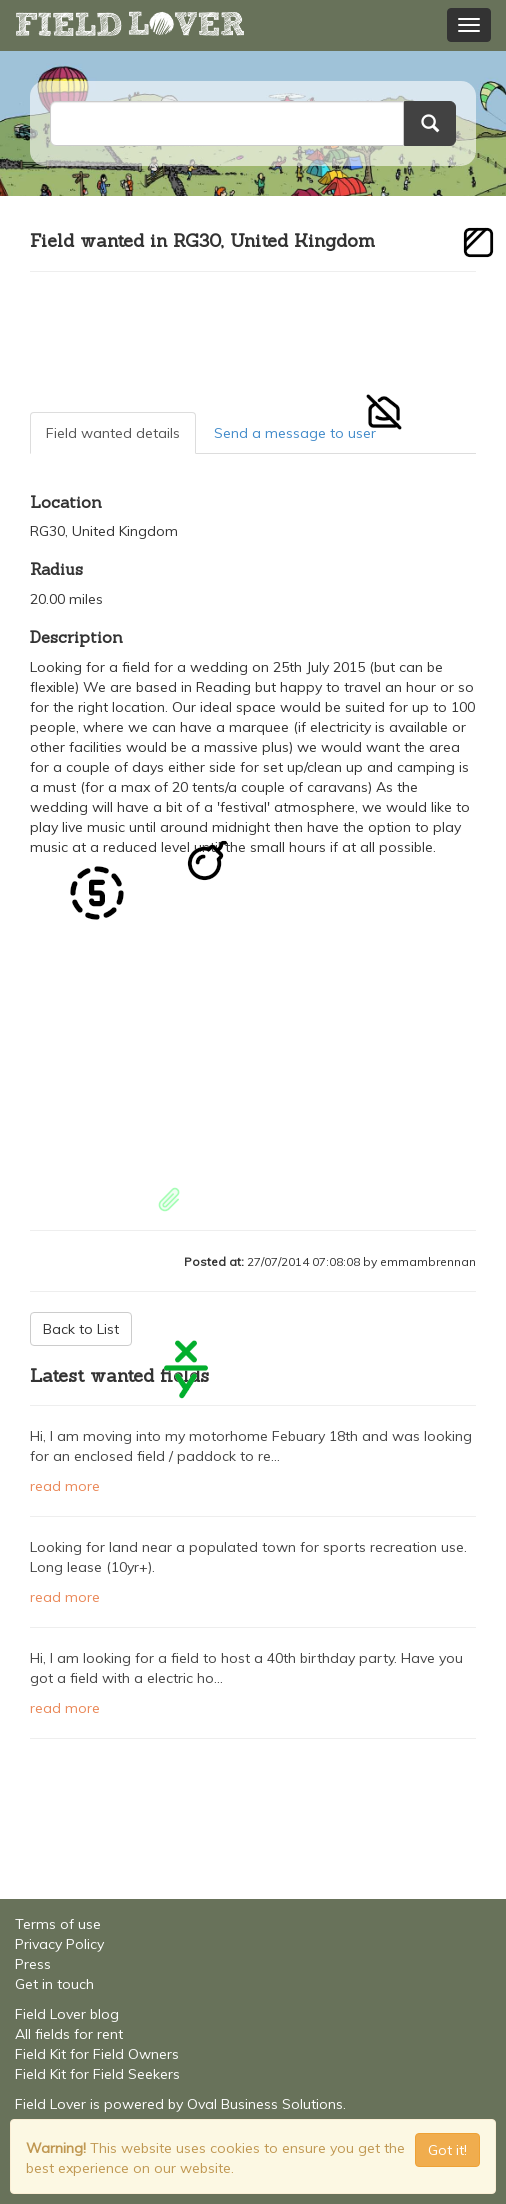 The height and width of the screenshot is (2204, 506). Describe the element at coordinates (384, 412) in the screenshot. I see `smart home controls are disabled` at that location.